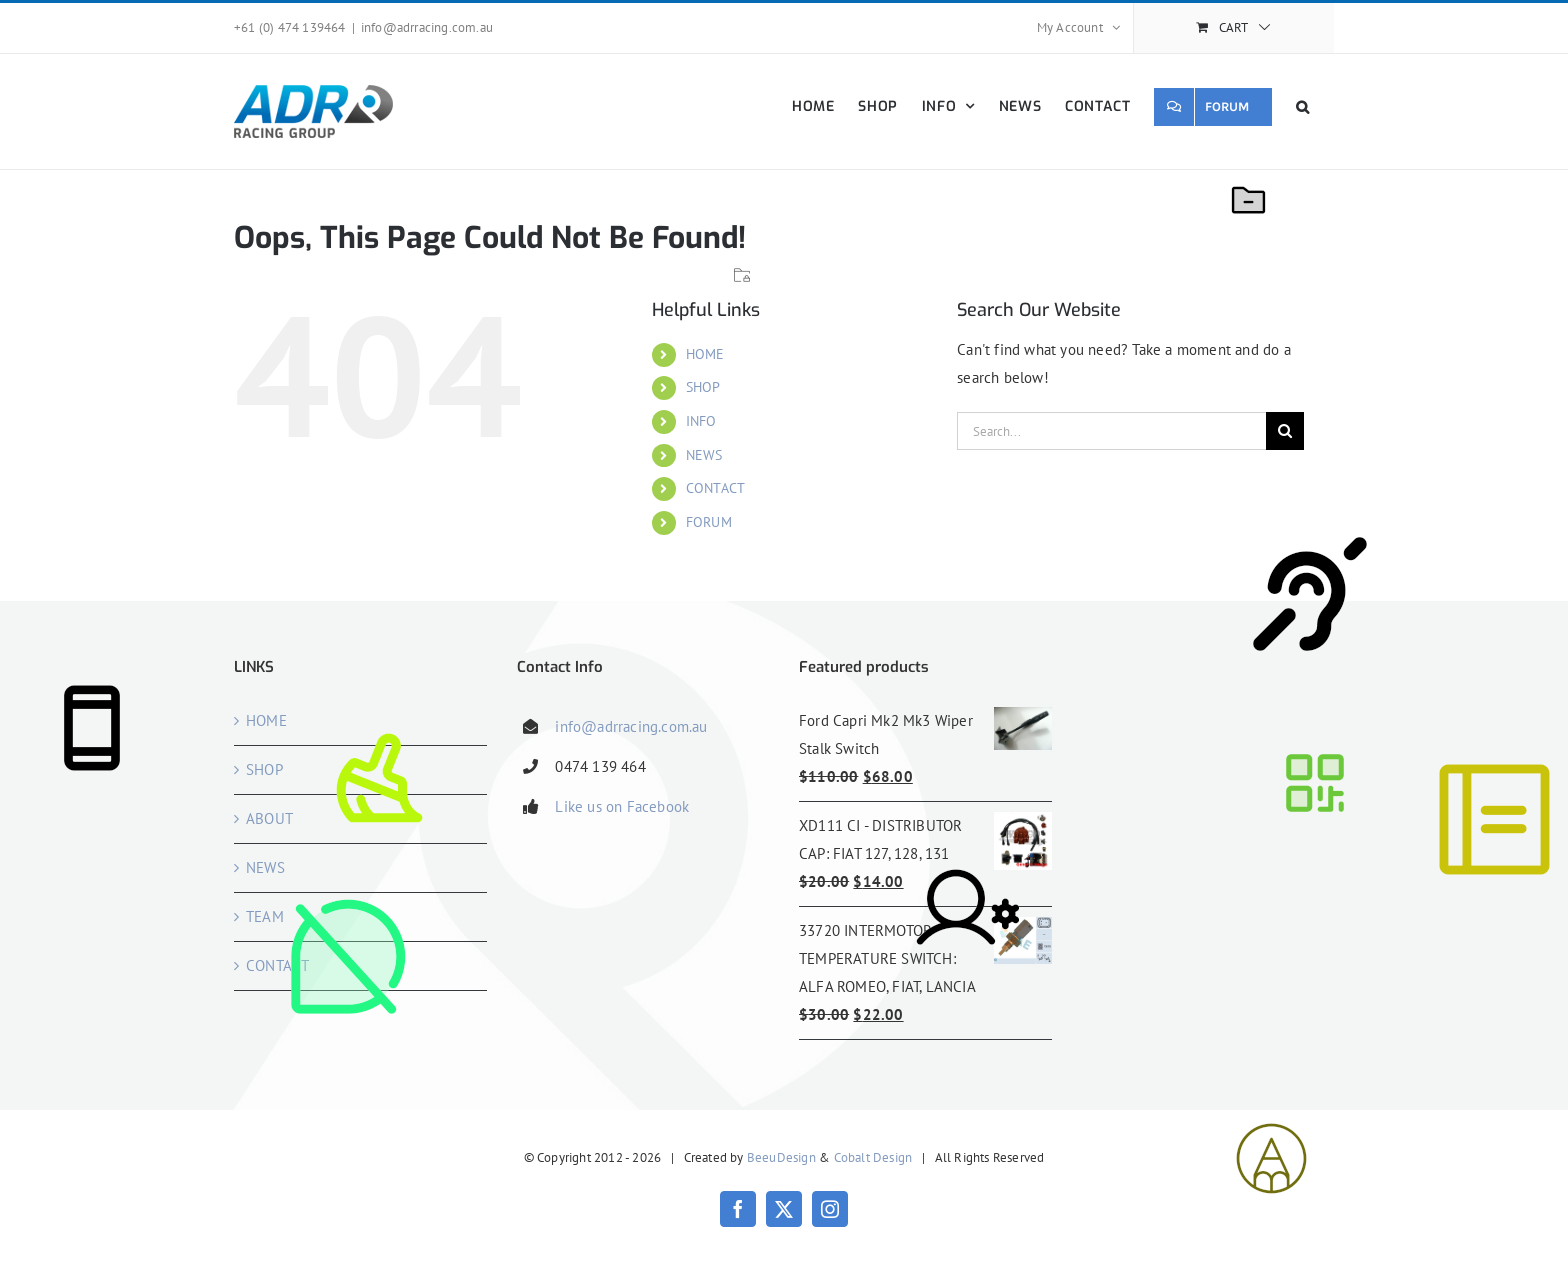  What do you see at coordinates (92, 728) in the screenshot?
I see `switch to mobile view` at bounding box center [92, 728].